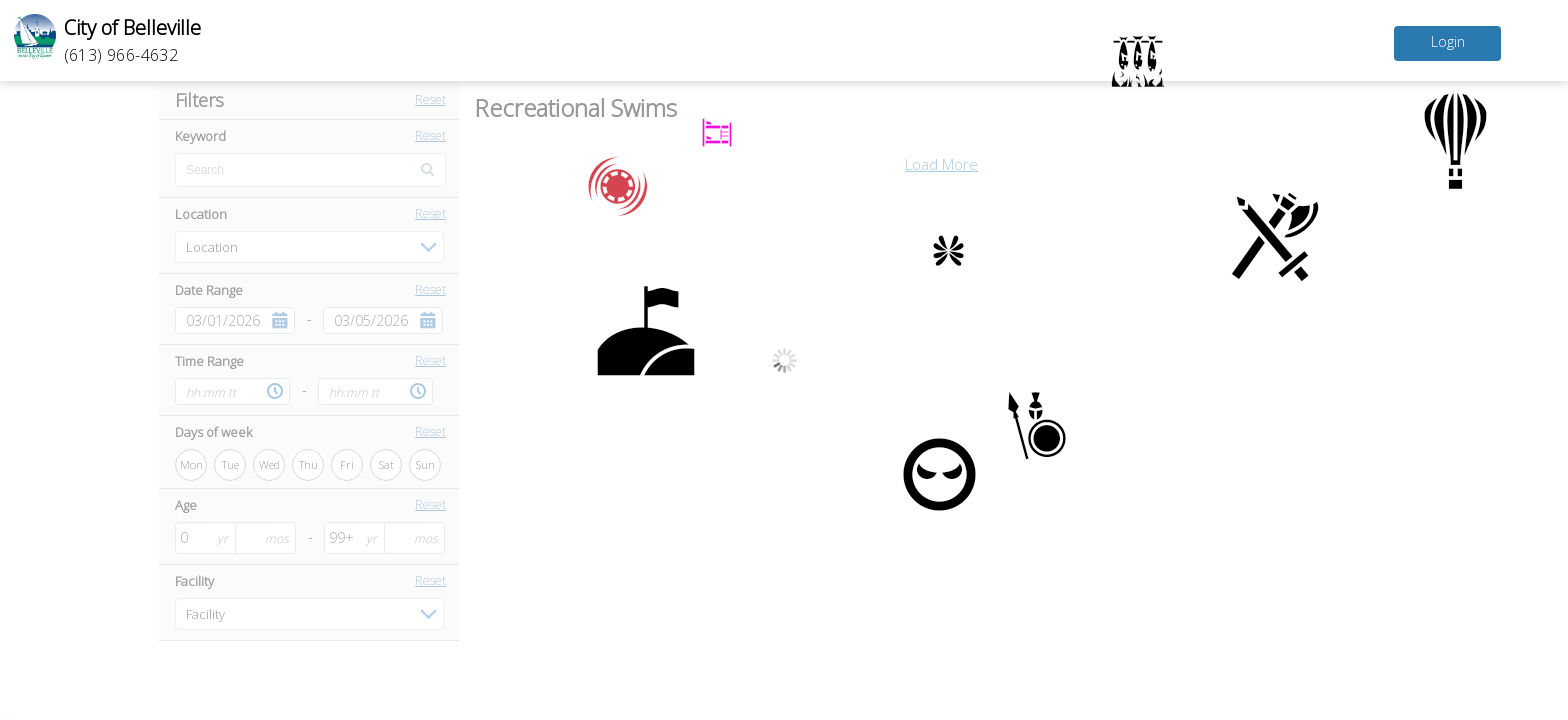  I want to click on select spartan warrior class or faction, so click(1033, 424).